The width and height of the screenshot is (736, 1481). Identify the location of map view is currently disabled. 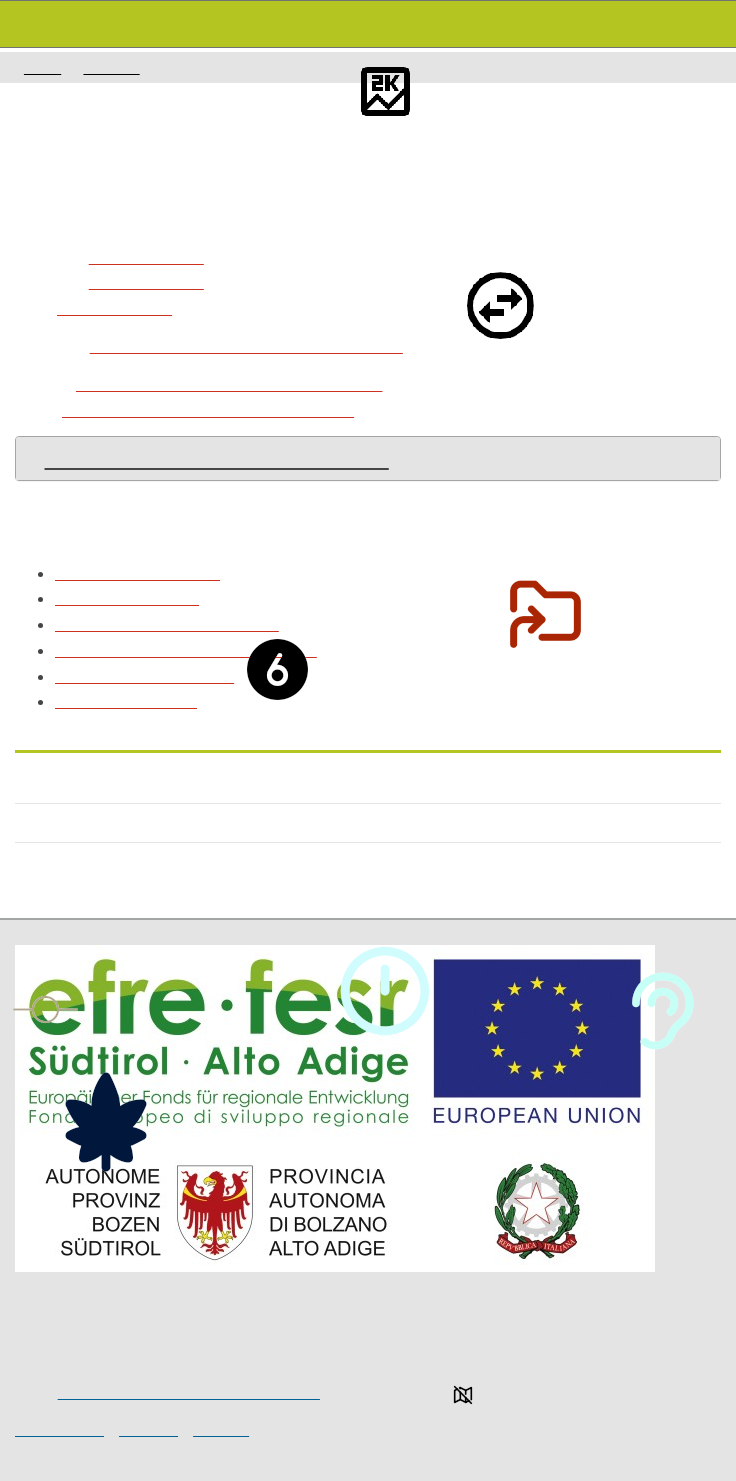
(463, 1395).